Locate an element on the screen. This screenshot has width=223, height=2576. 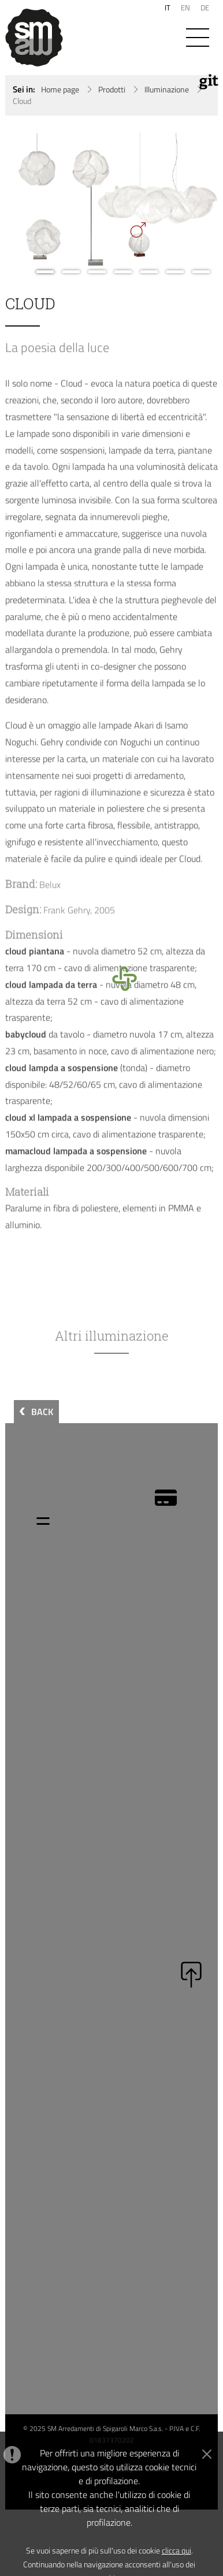
indicates male gender selection is located at coordinates (138, 229).